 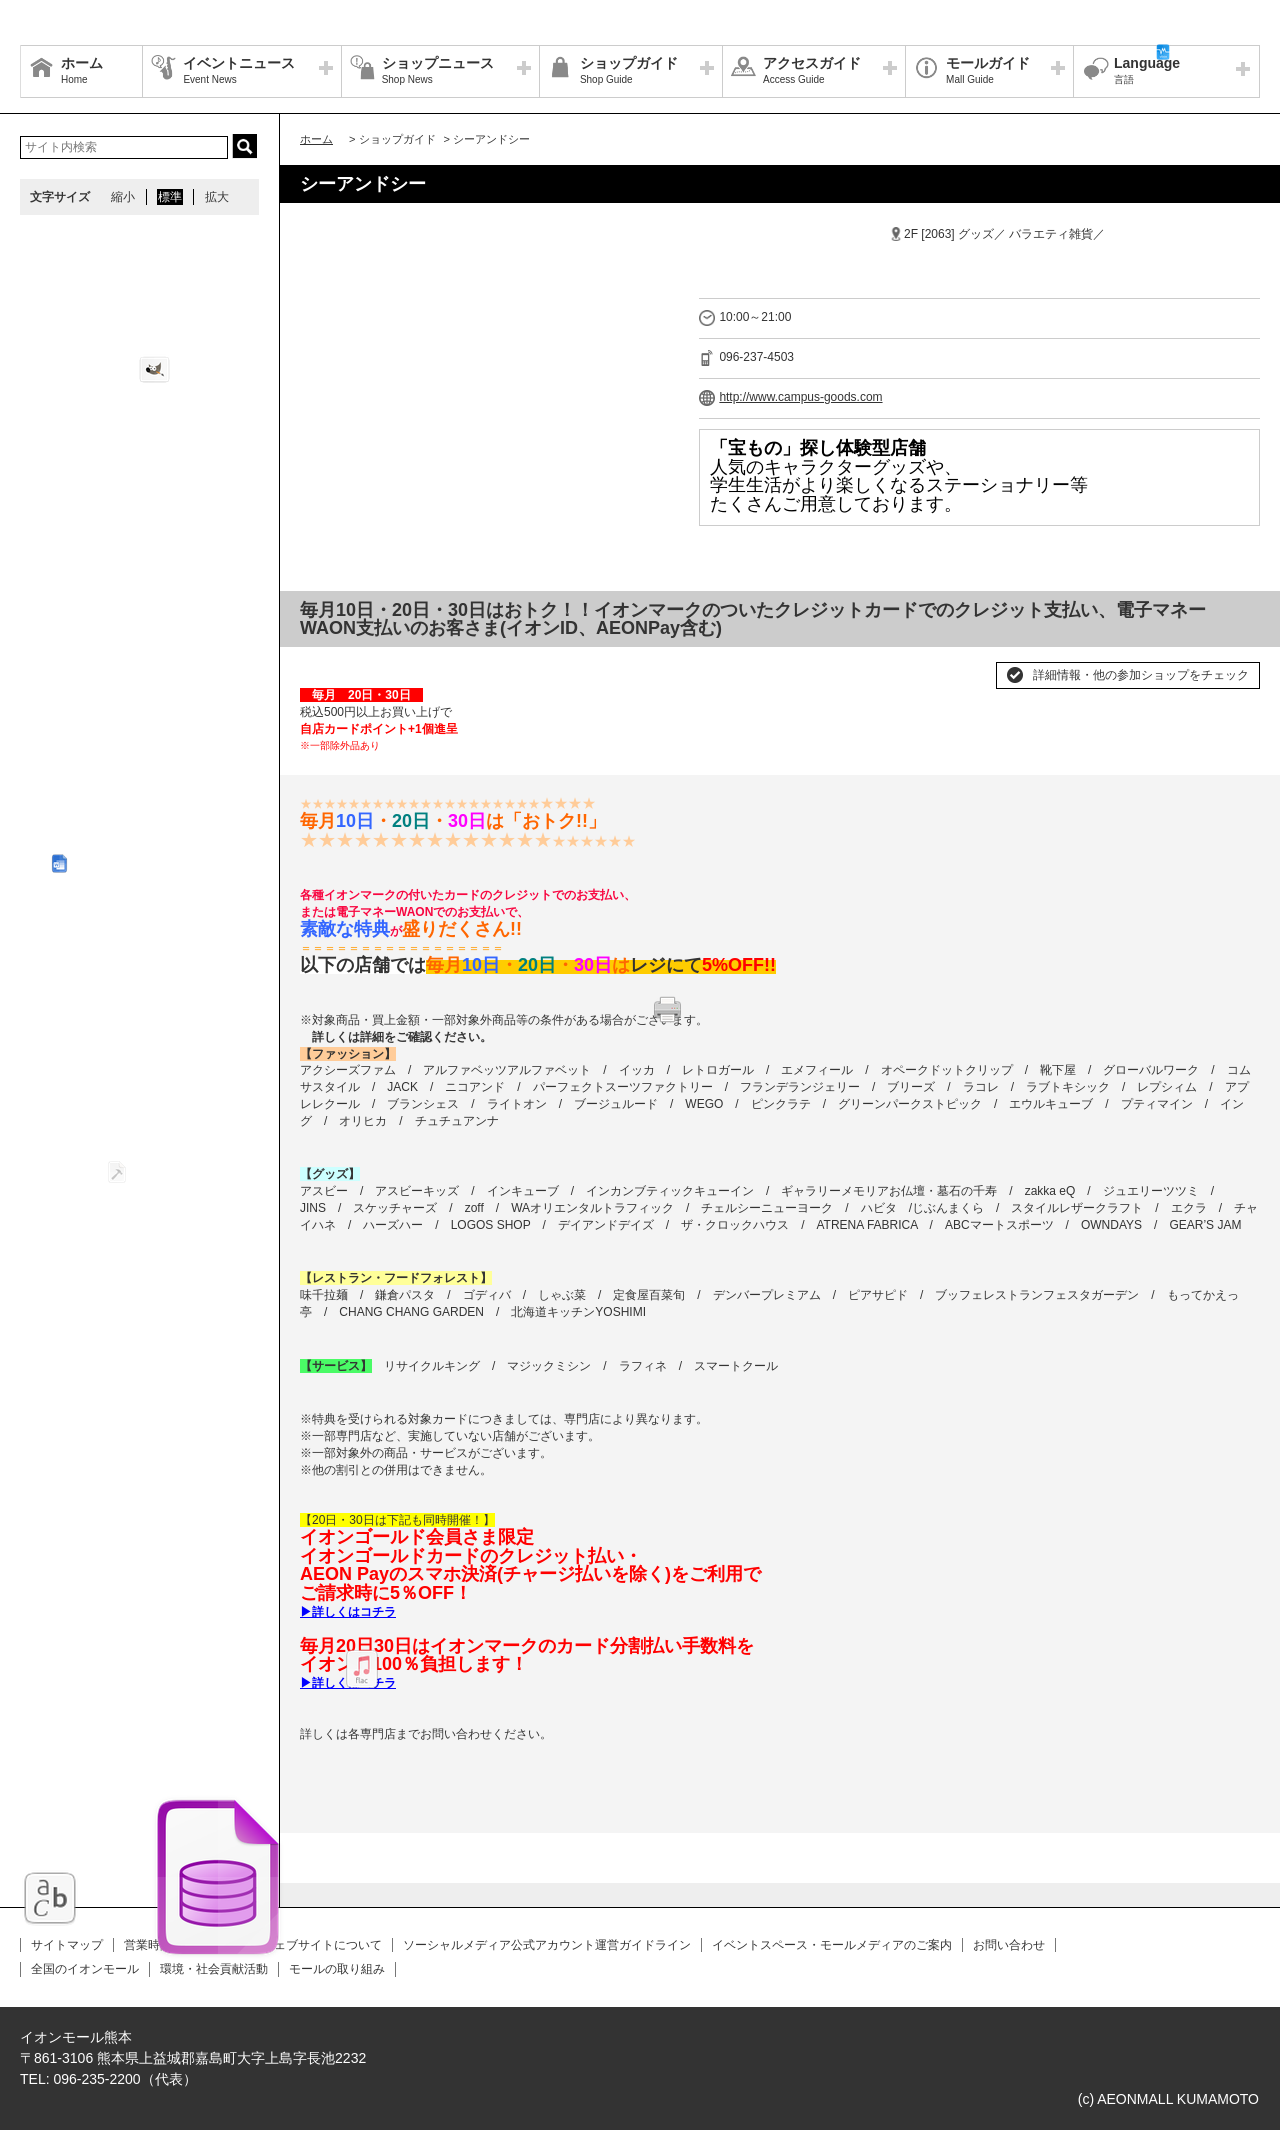 What do you see at coordinates (218, 1877) in the screenshot?
I see `libreoffice base database file` at bounding box center [218, 1877].